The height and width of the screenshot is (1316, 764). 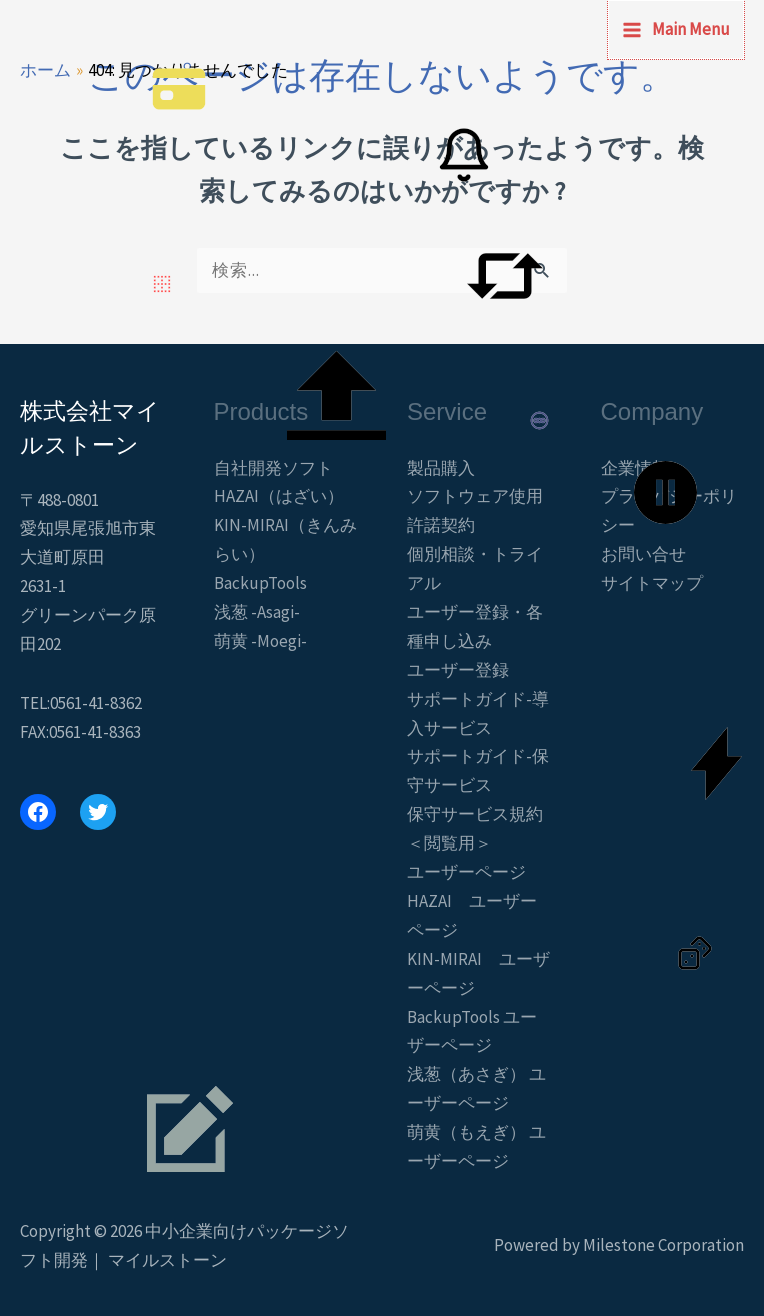 I want to click on view notifications, so click(x=464, y=155).